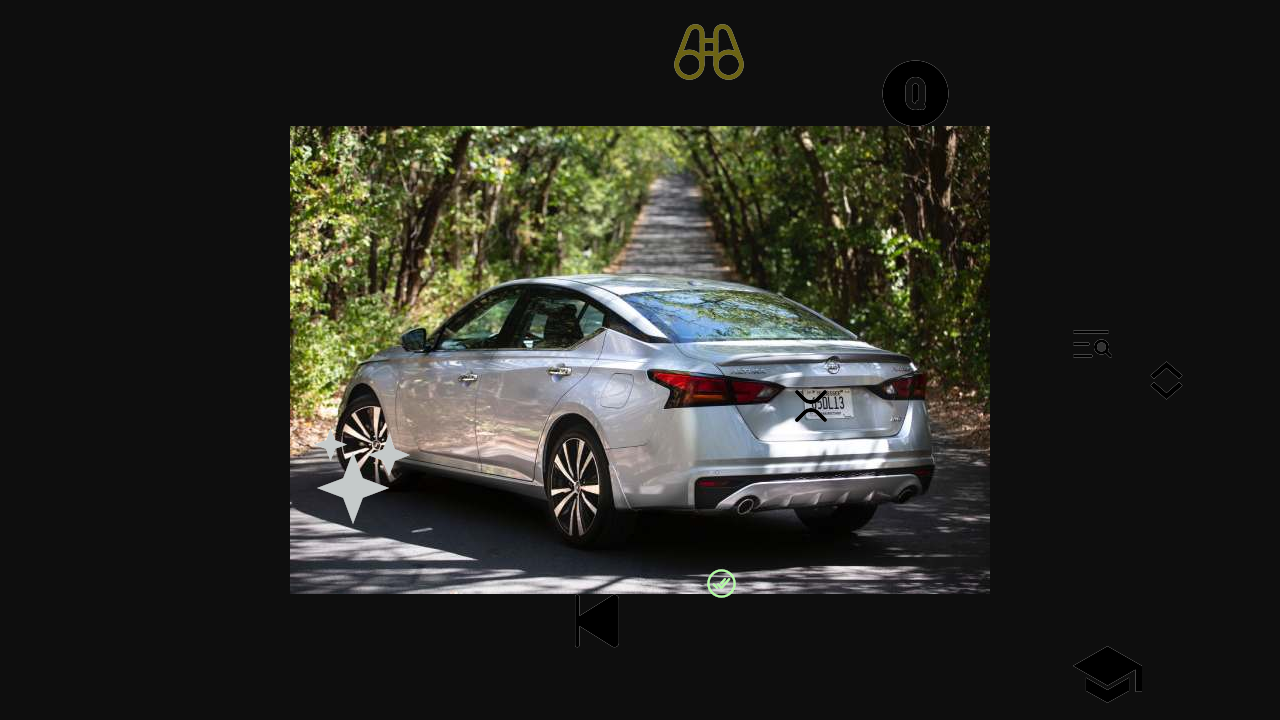 The image size is (1280, 720). What do you see at coordinates (915, 93) in the screenshot?
I see `indicates a "Q" category or label` at bounding box center [915, 93].